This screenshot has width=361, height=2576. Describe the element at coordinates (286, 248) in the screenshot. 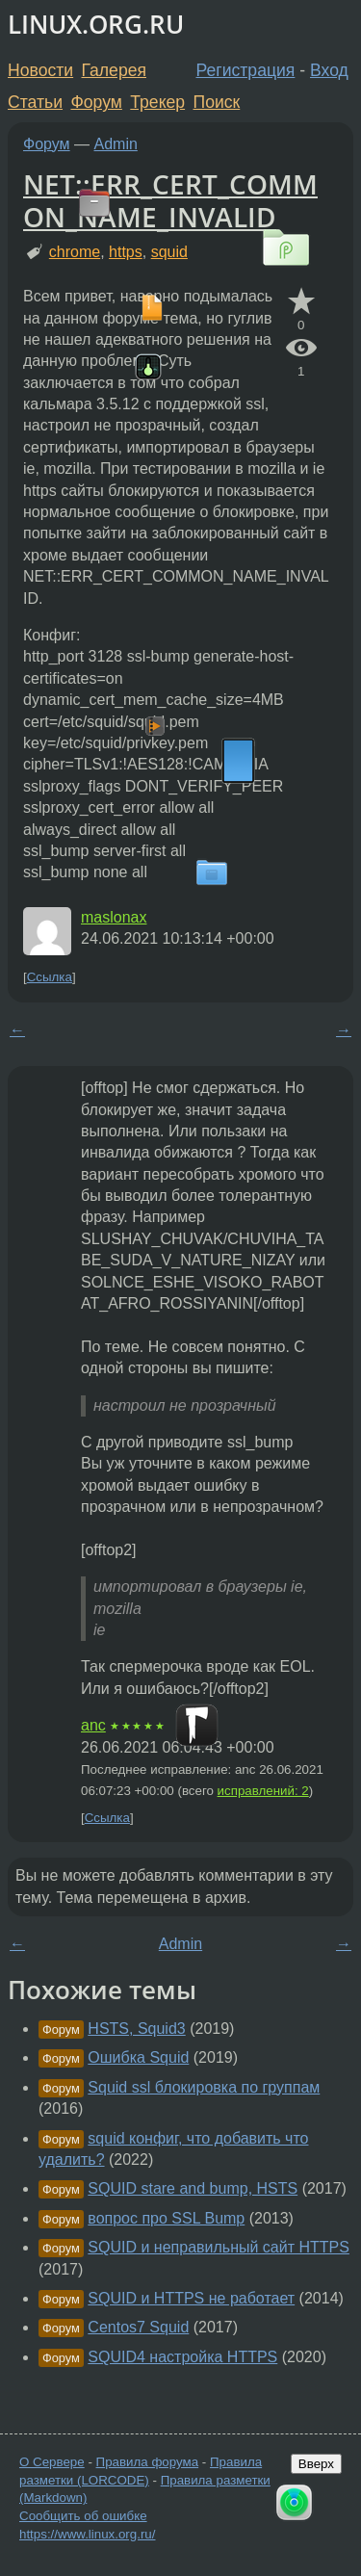

I see `open android pie system files folder` at that location.